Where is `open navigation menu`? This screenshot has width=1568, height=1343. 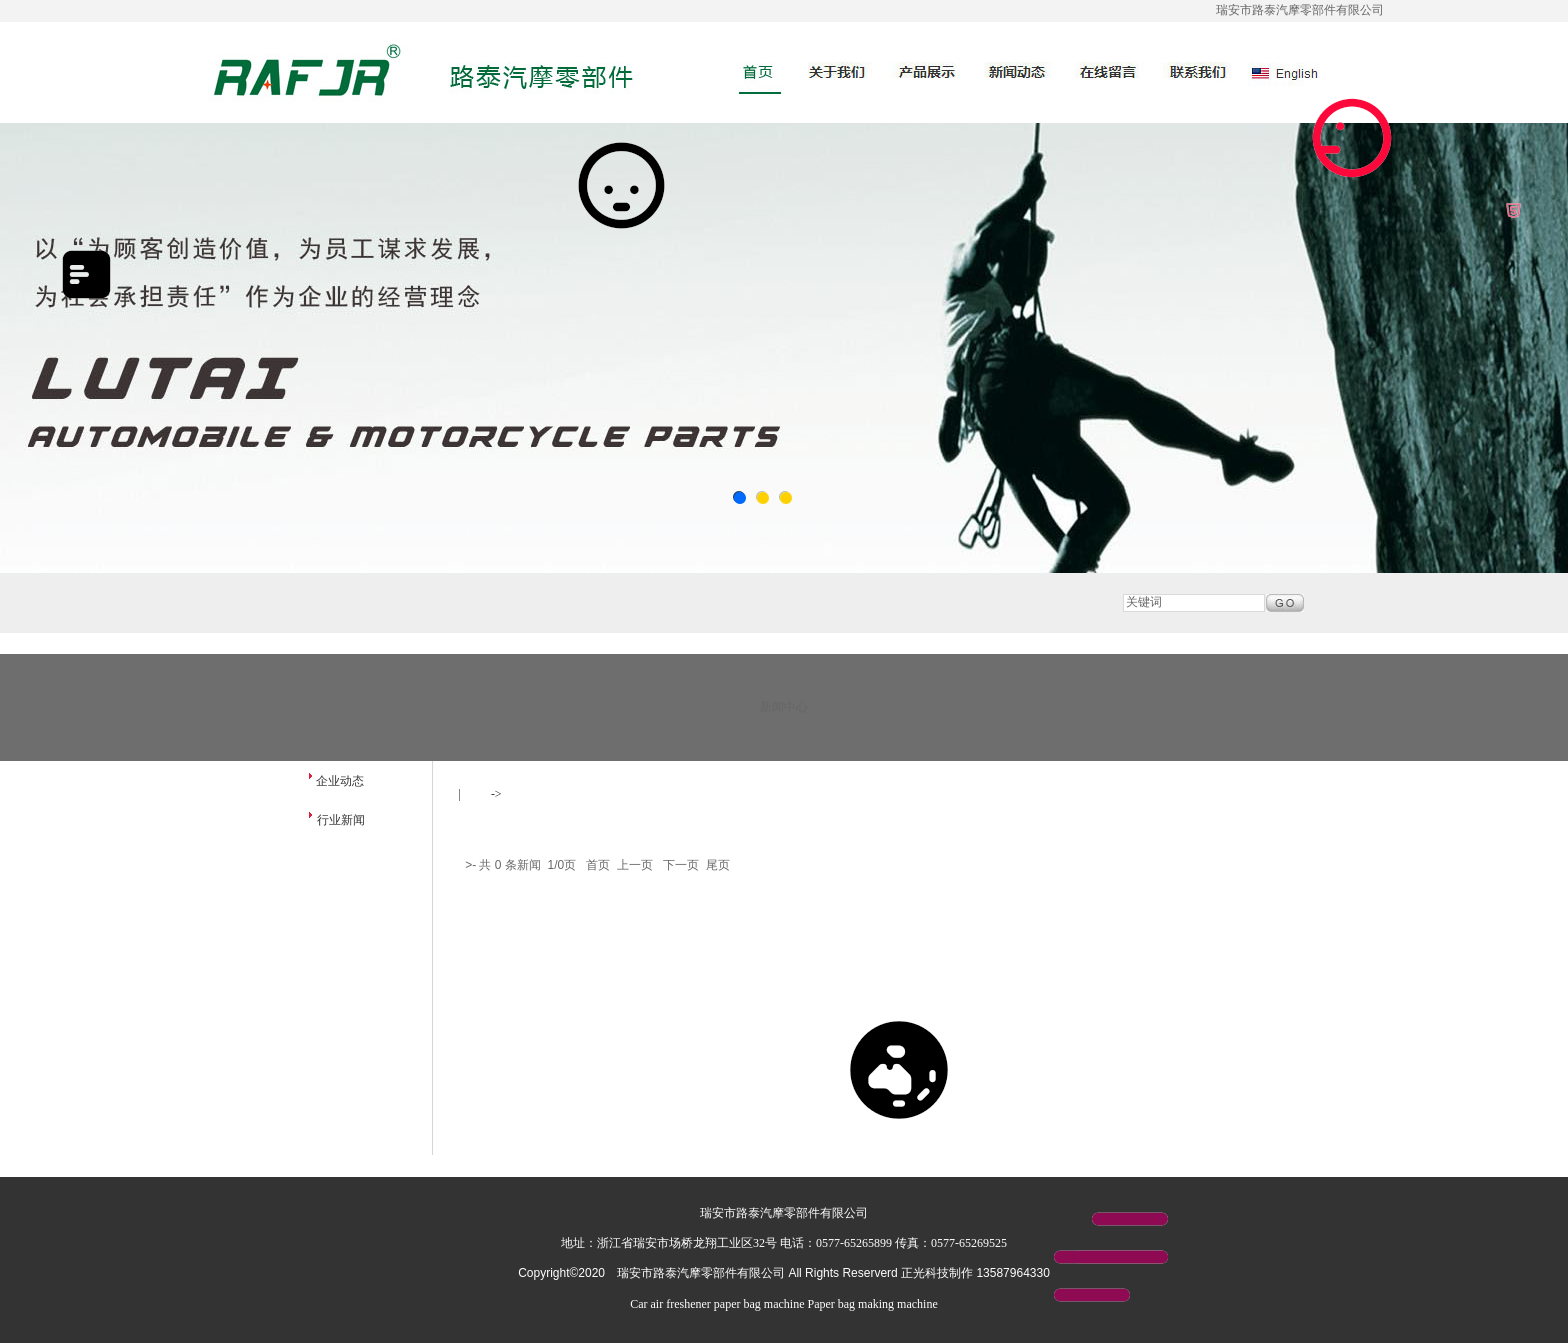
open navigation menu is located at coordinates (1111, 1257).